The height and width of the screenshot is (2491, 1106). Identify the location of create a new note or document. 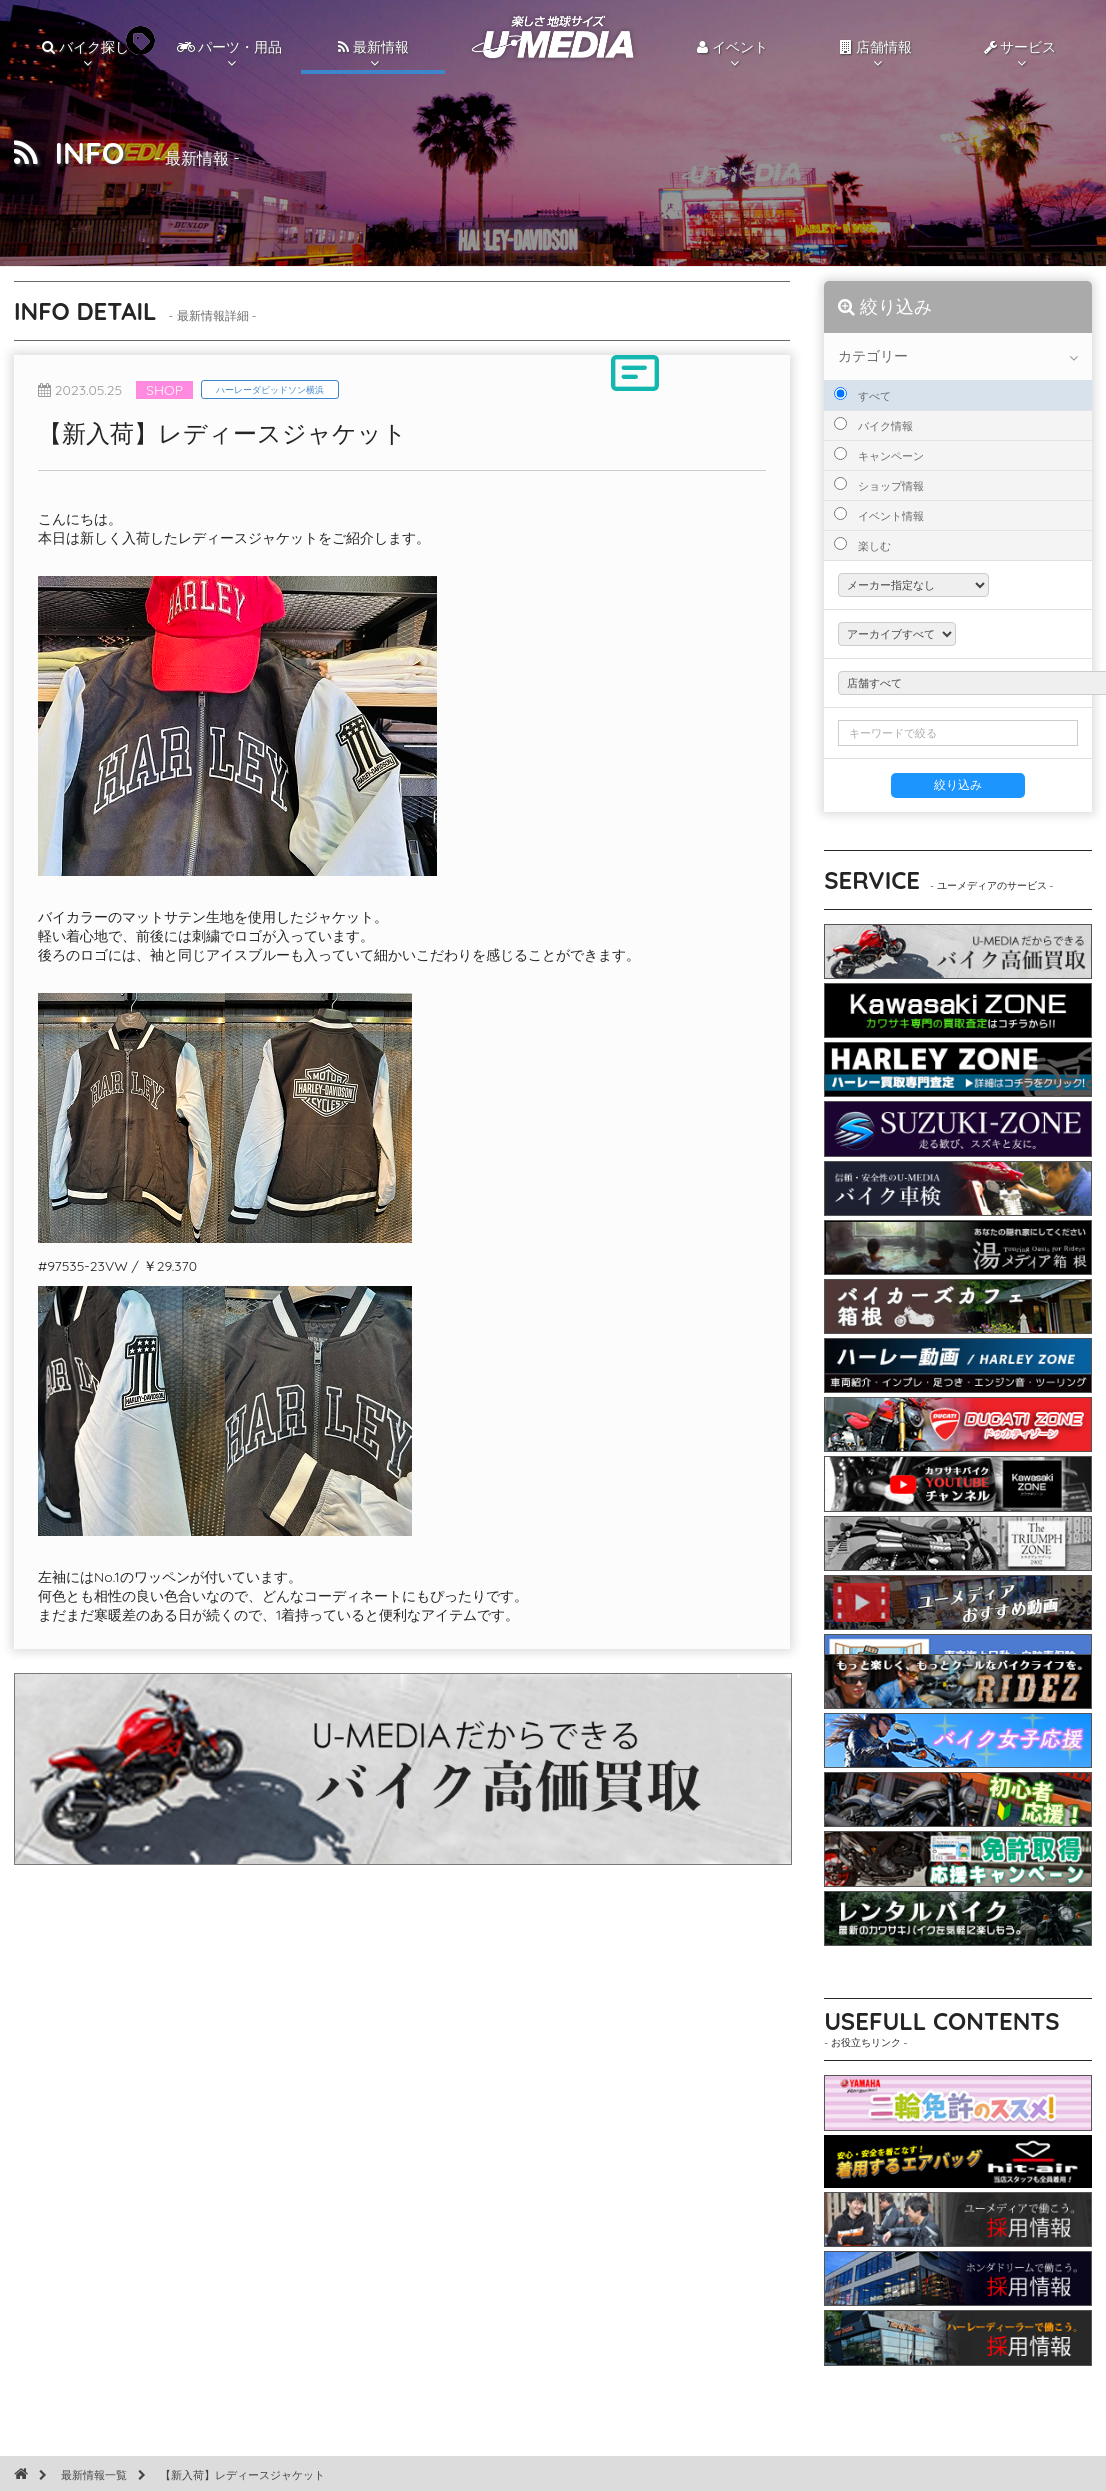
(635, 373).